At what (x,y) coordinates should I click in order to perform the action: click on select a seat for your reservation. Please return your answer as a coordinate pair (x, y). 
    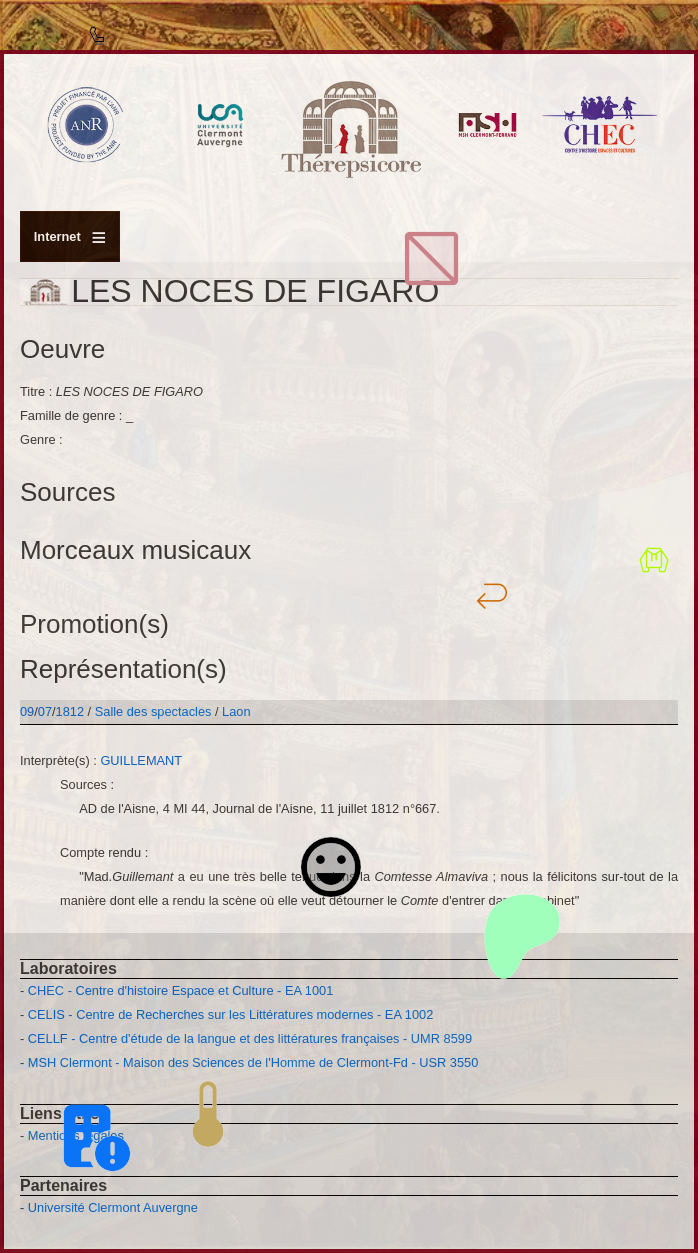
    Looking at the image, I should click on (96, 35).